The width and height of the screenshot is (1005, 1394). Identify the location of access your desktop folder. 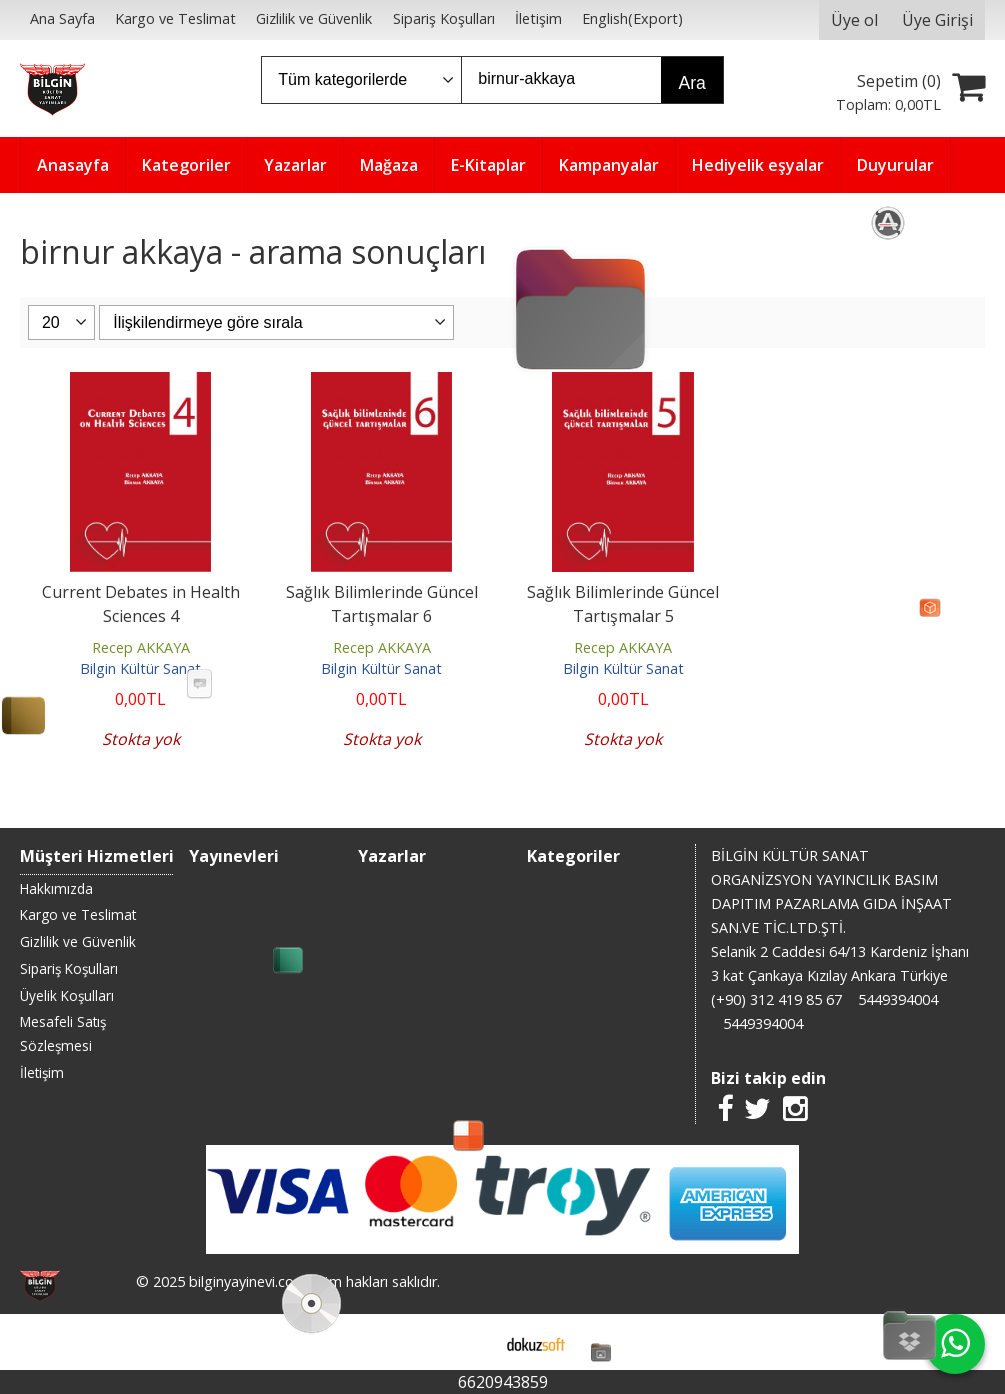
(23, 714).